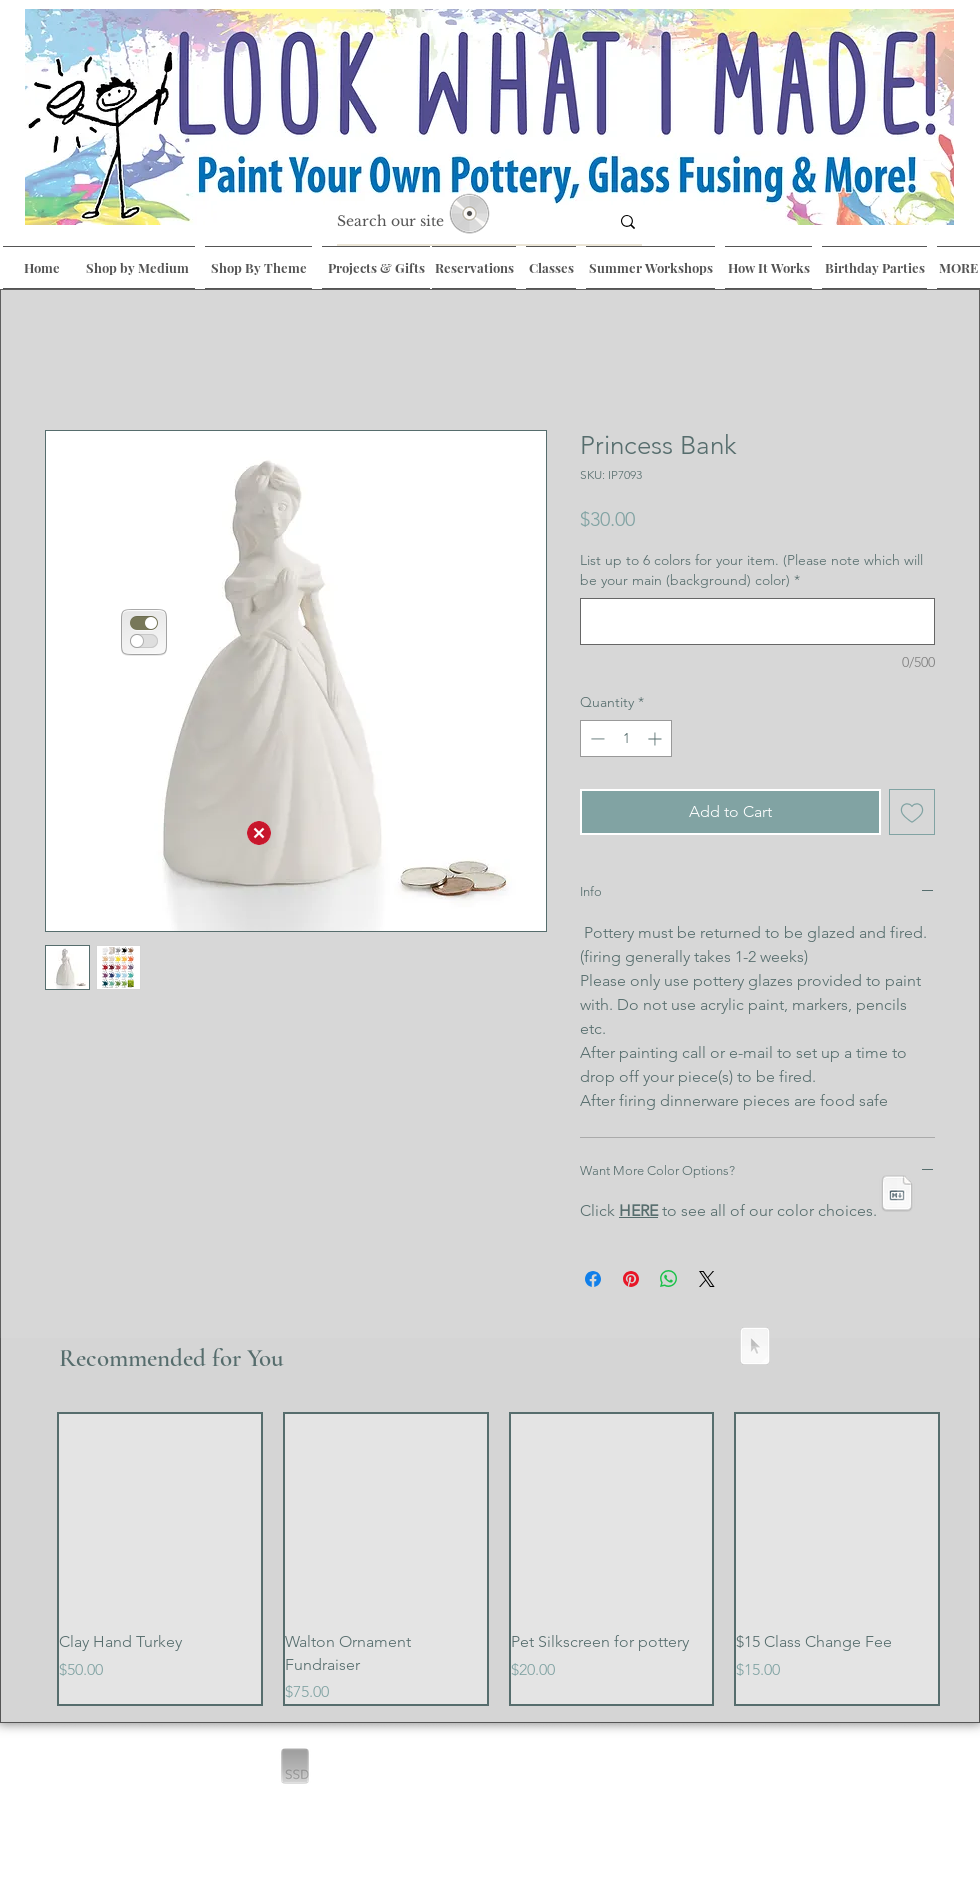  I want to click on unmount or eject a CD/DVD disc, so click(469, 213).